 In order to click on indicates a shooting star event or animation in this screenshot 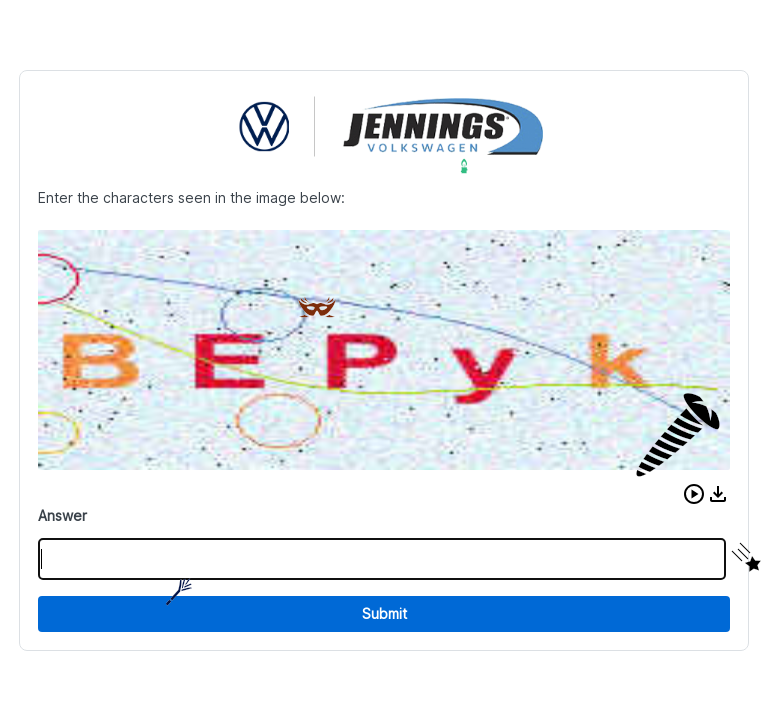, I will do `click(746, 557)`.